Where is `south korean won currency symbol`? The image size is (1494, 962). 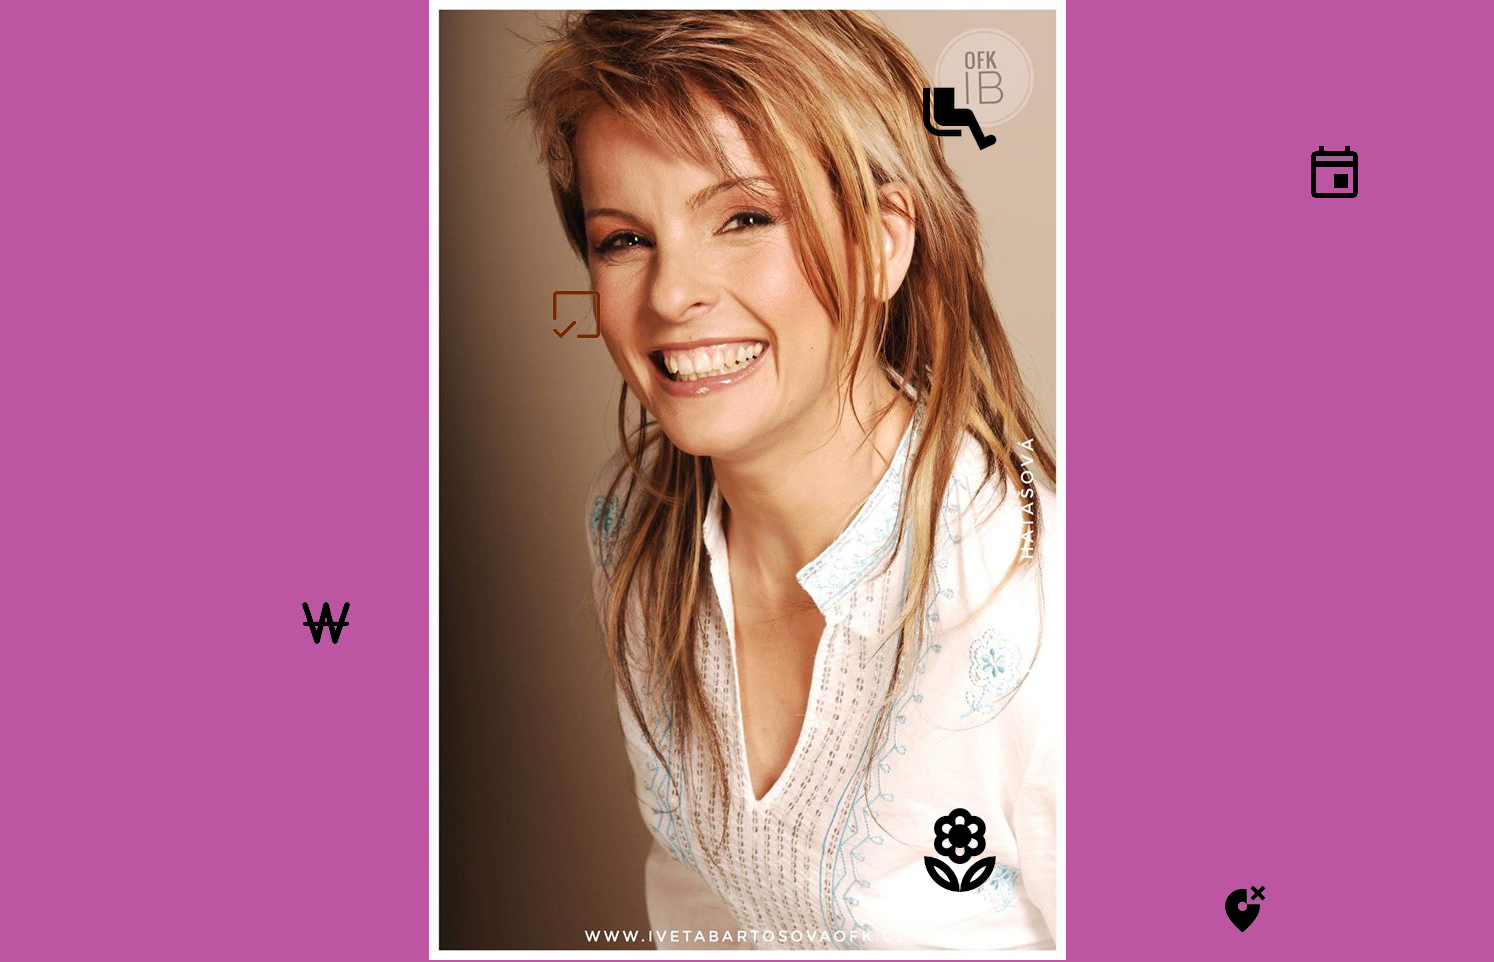
south korean won currency symbol is located at coordinates (326, 623).